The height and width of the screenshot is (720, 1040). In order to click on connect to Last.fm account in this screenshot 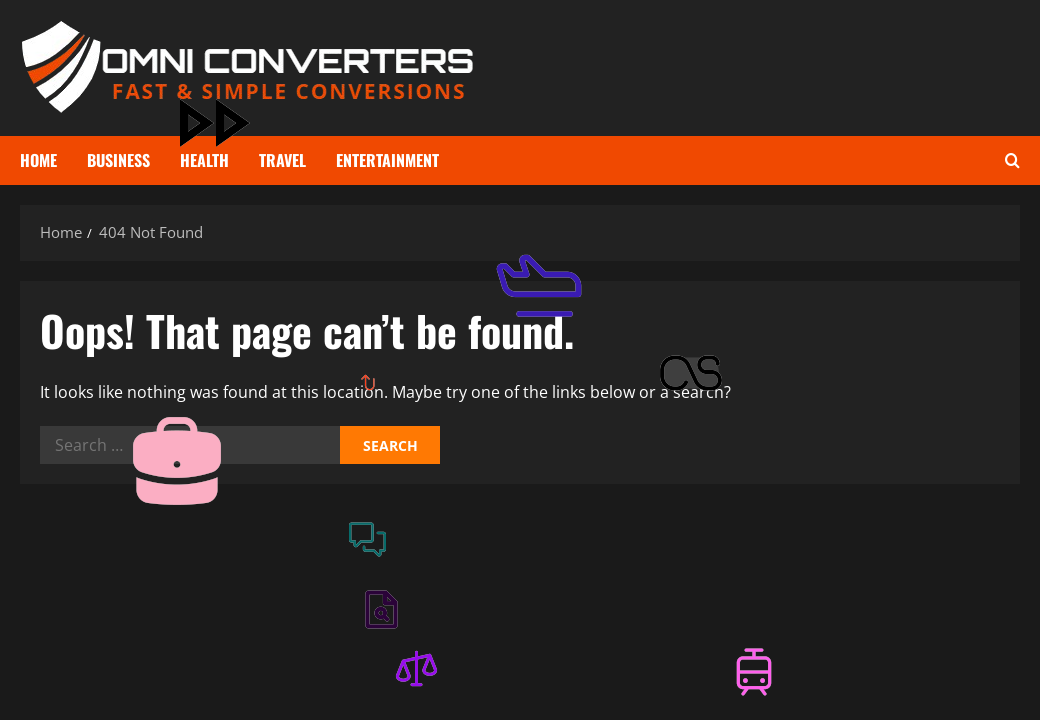, I will do `click(691, 372)`.